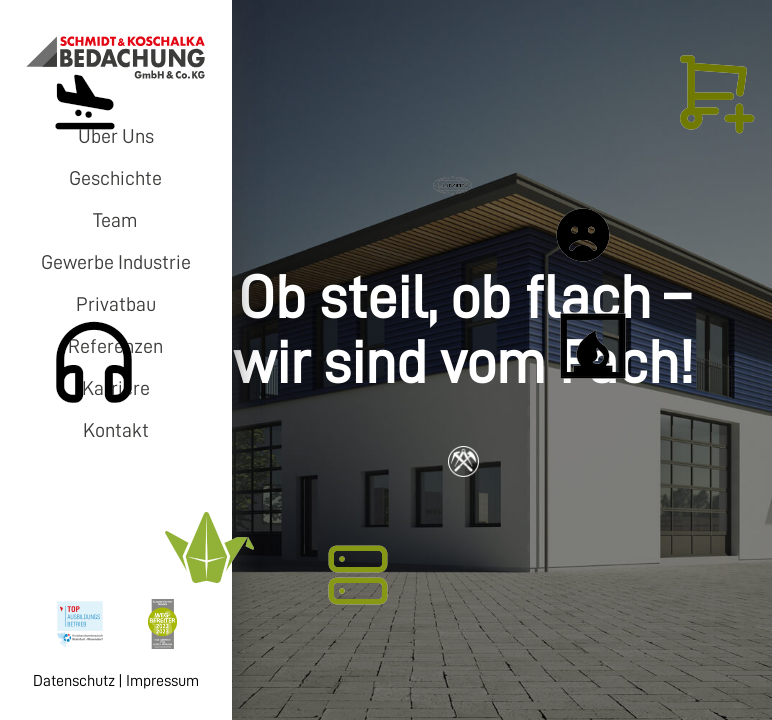 The image size is (772, 720). Describe the element at coordinates (358, 575) in the screenshot. I see `access server settings or management` at that location.